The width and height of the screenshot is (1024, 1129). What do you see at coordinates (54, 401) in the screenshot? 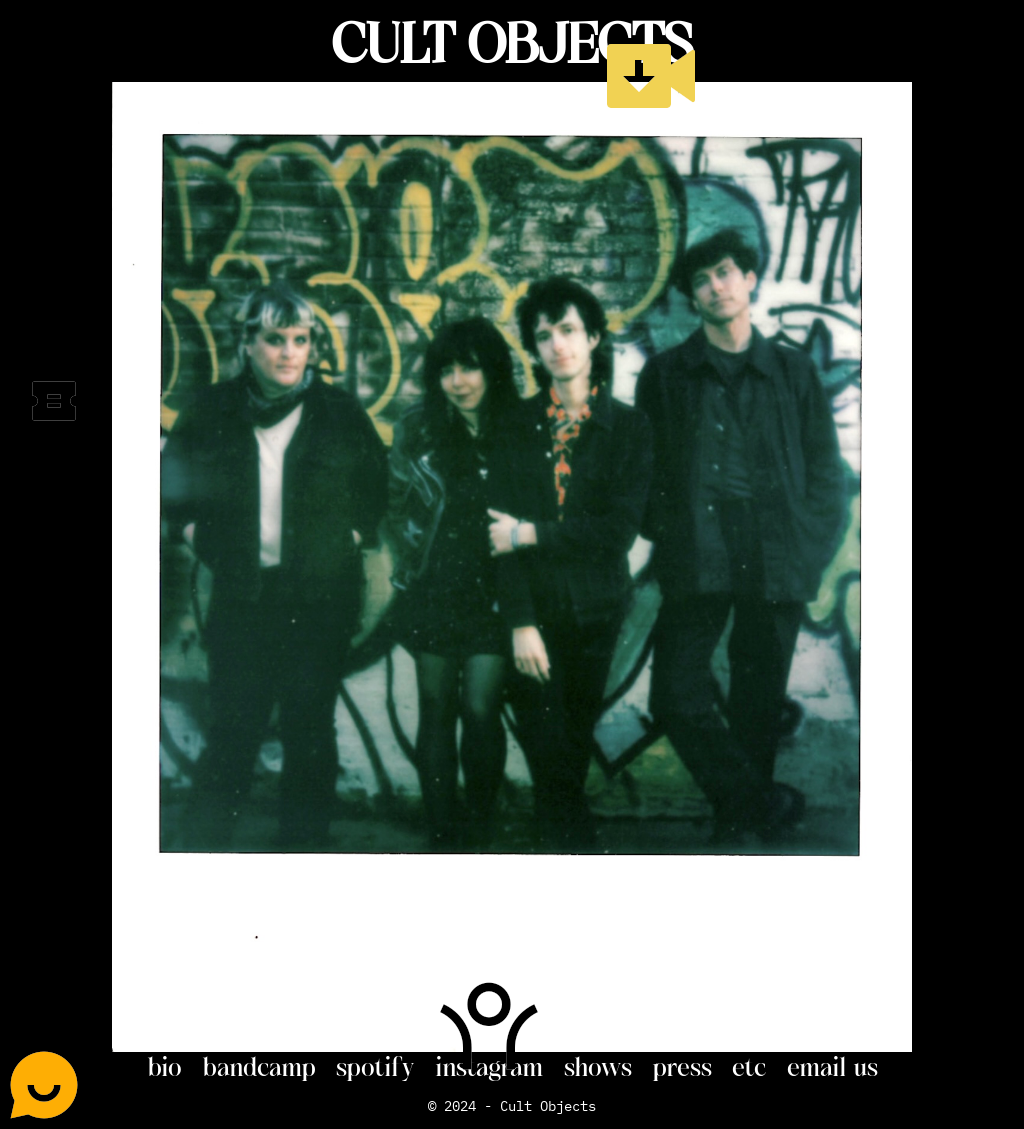
I see `view available coupons or discounts` at bounding box center [54, 401].